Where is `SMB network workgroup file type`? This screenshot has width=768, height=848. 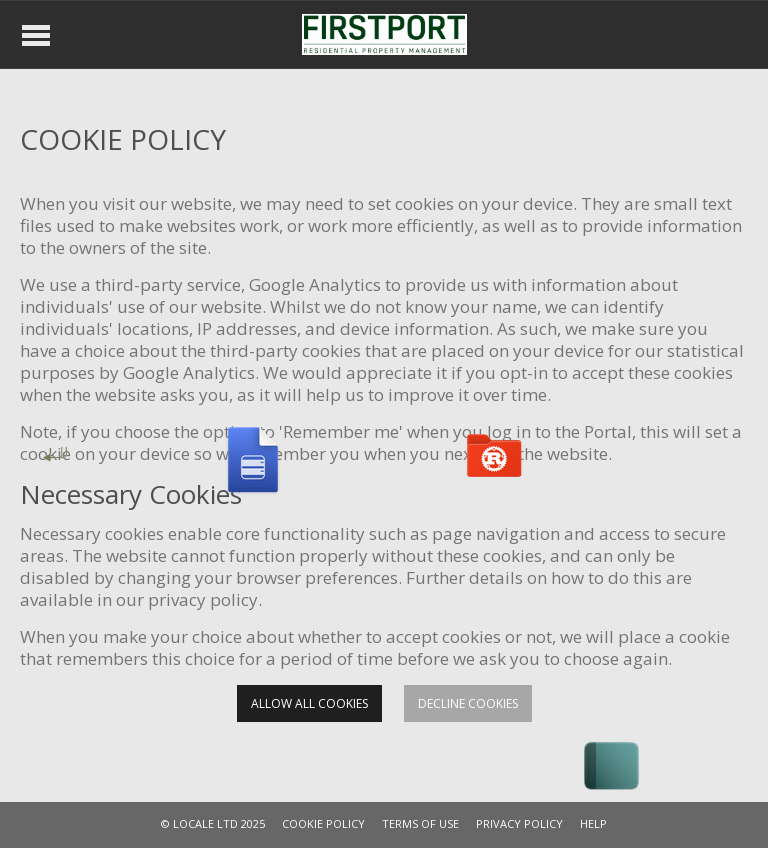
SMB network workgroup file type is located at coordinates (253, 461).